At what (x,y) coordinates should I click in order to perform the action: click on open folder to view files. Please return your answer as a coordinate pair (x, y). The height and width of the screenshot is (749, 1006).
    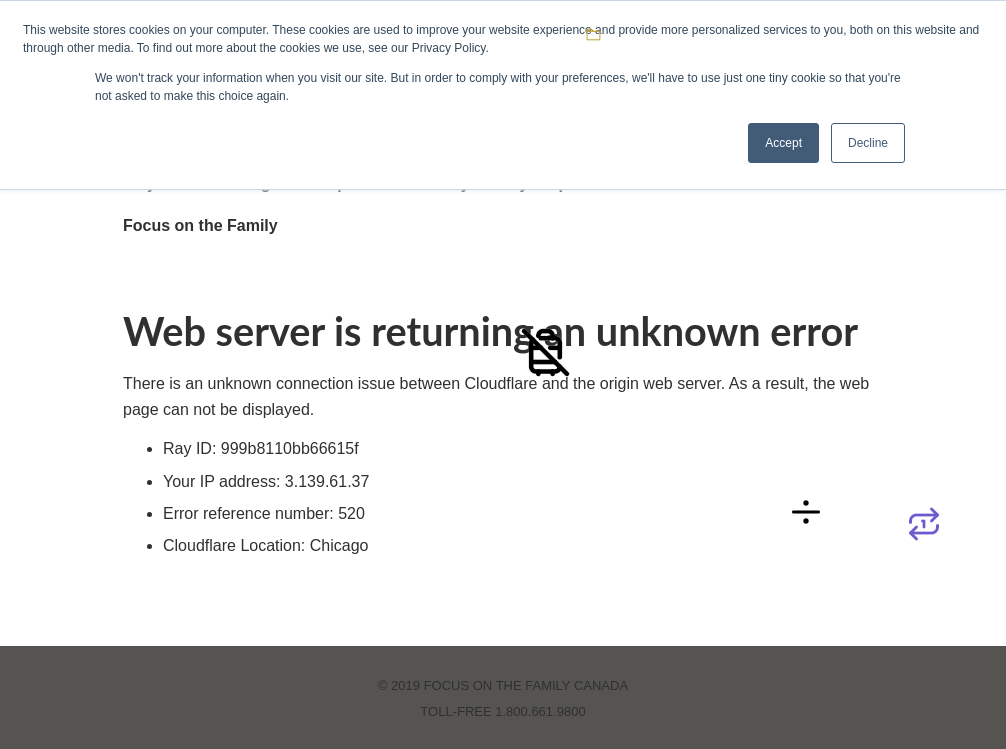
    Looking at the image, I should click on (593, 34).